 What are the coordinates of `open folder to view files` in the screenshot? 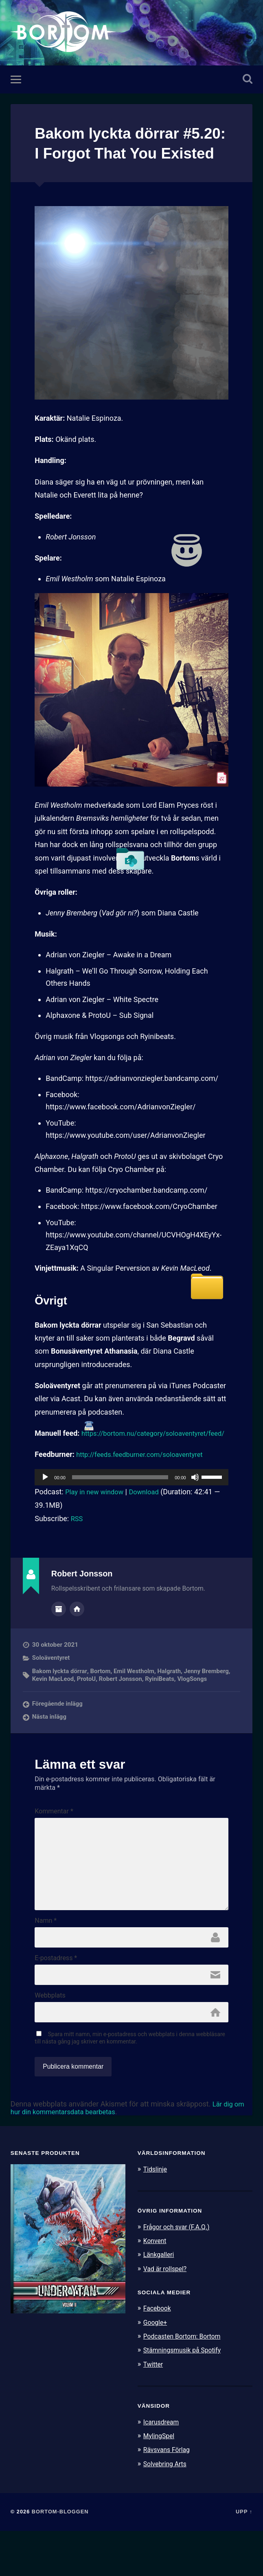 It's located at (207, 1286).